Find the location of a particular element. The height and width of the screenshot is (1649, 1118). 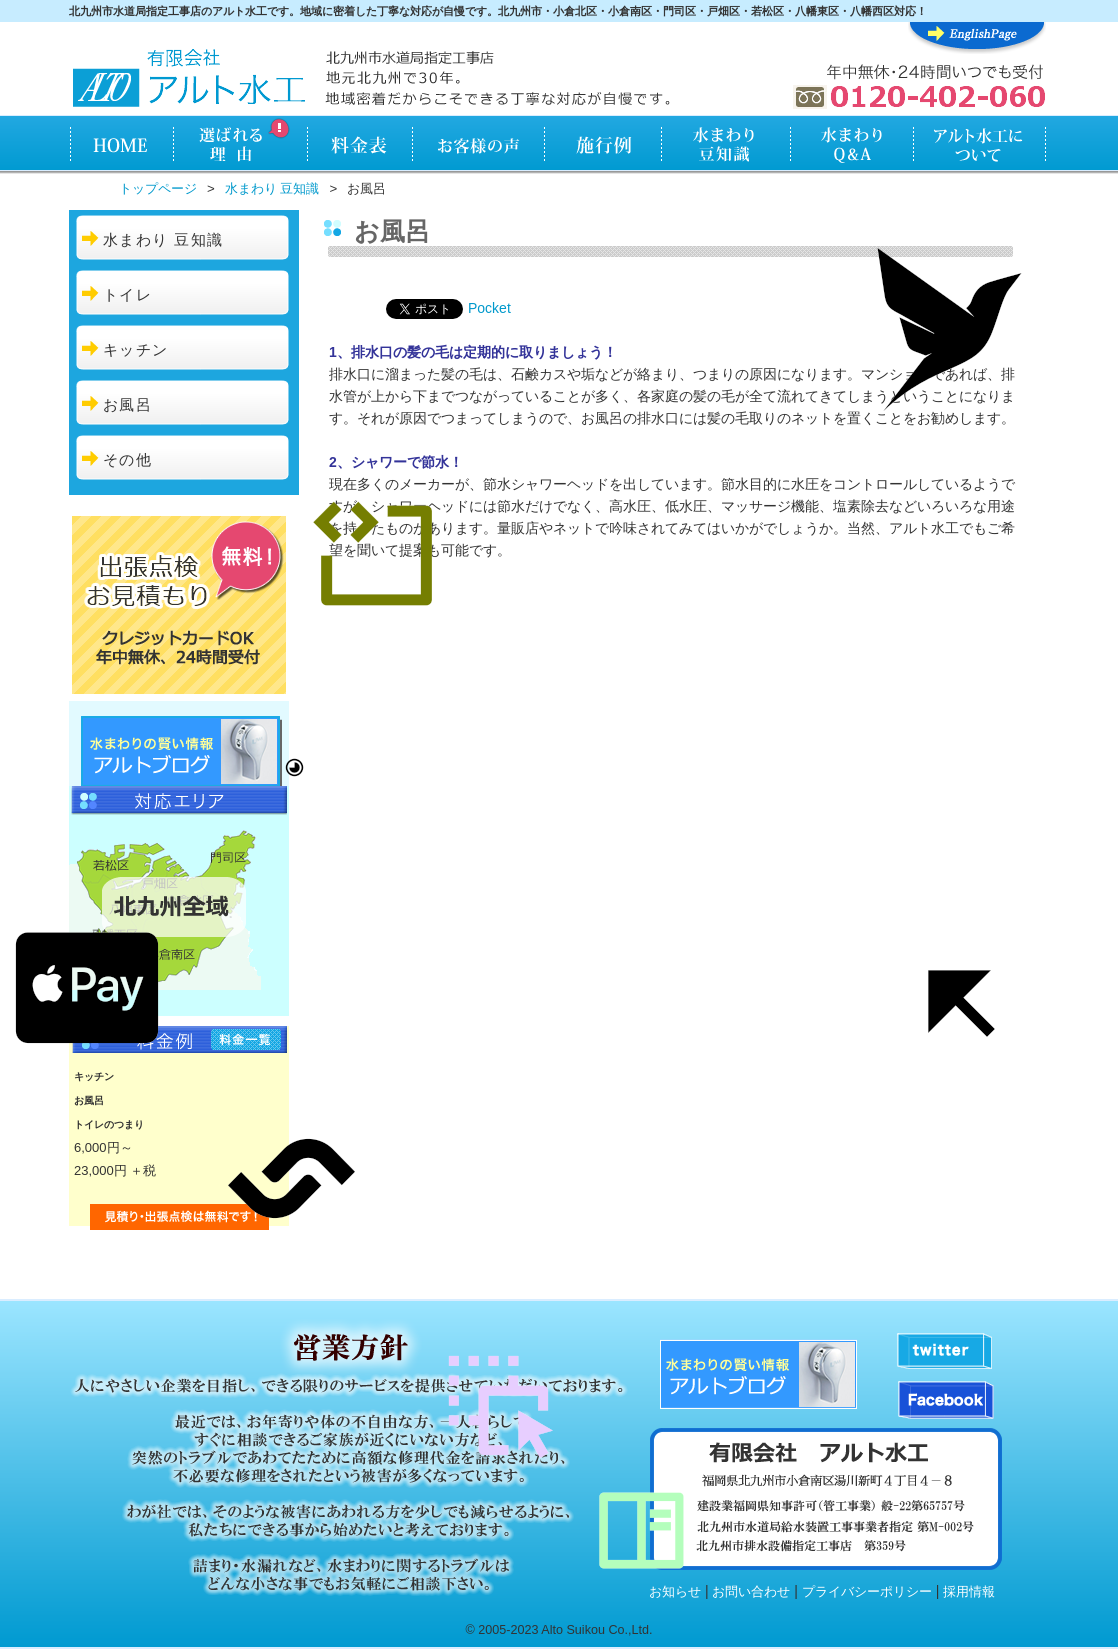

fauna database service logo is located at coordinates (949, 329).